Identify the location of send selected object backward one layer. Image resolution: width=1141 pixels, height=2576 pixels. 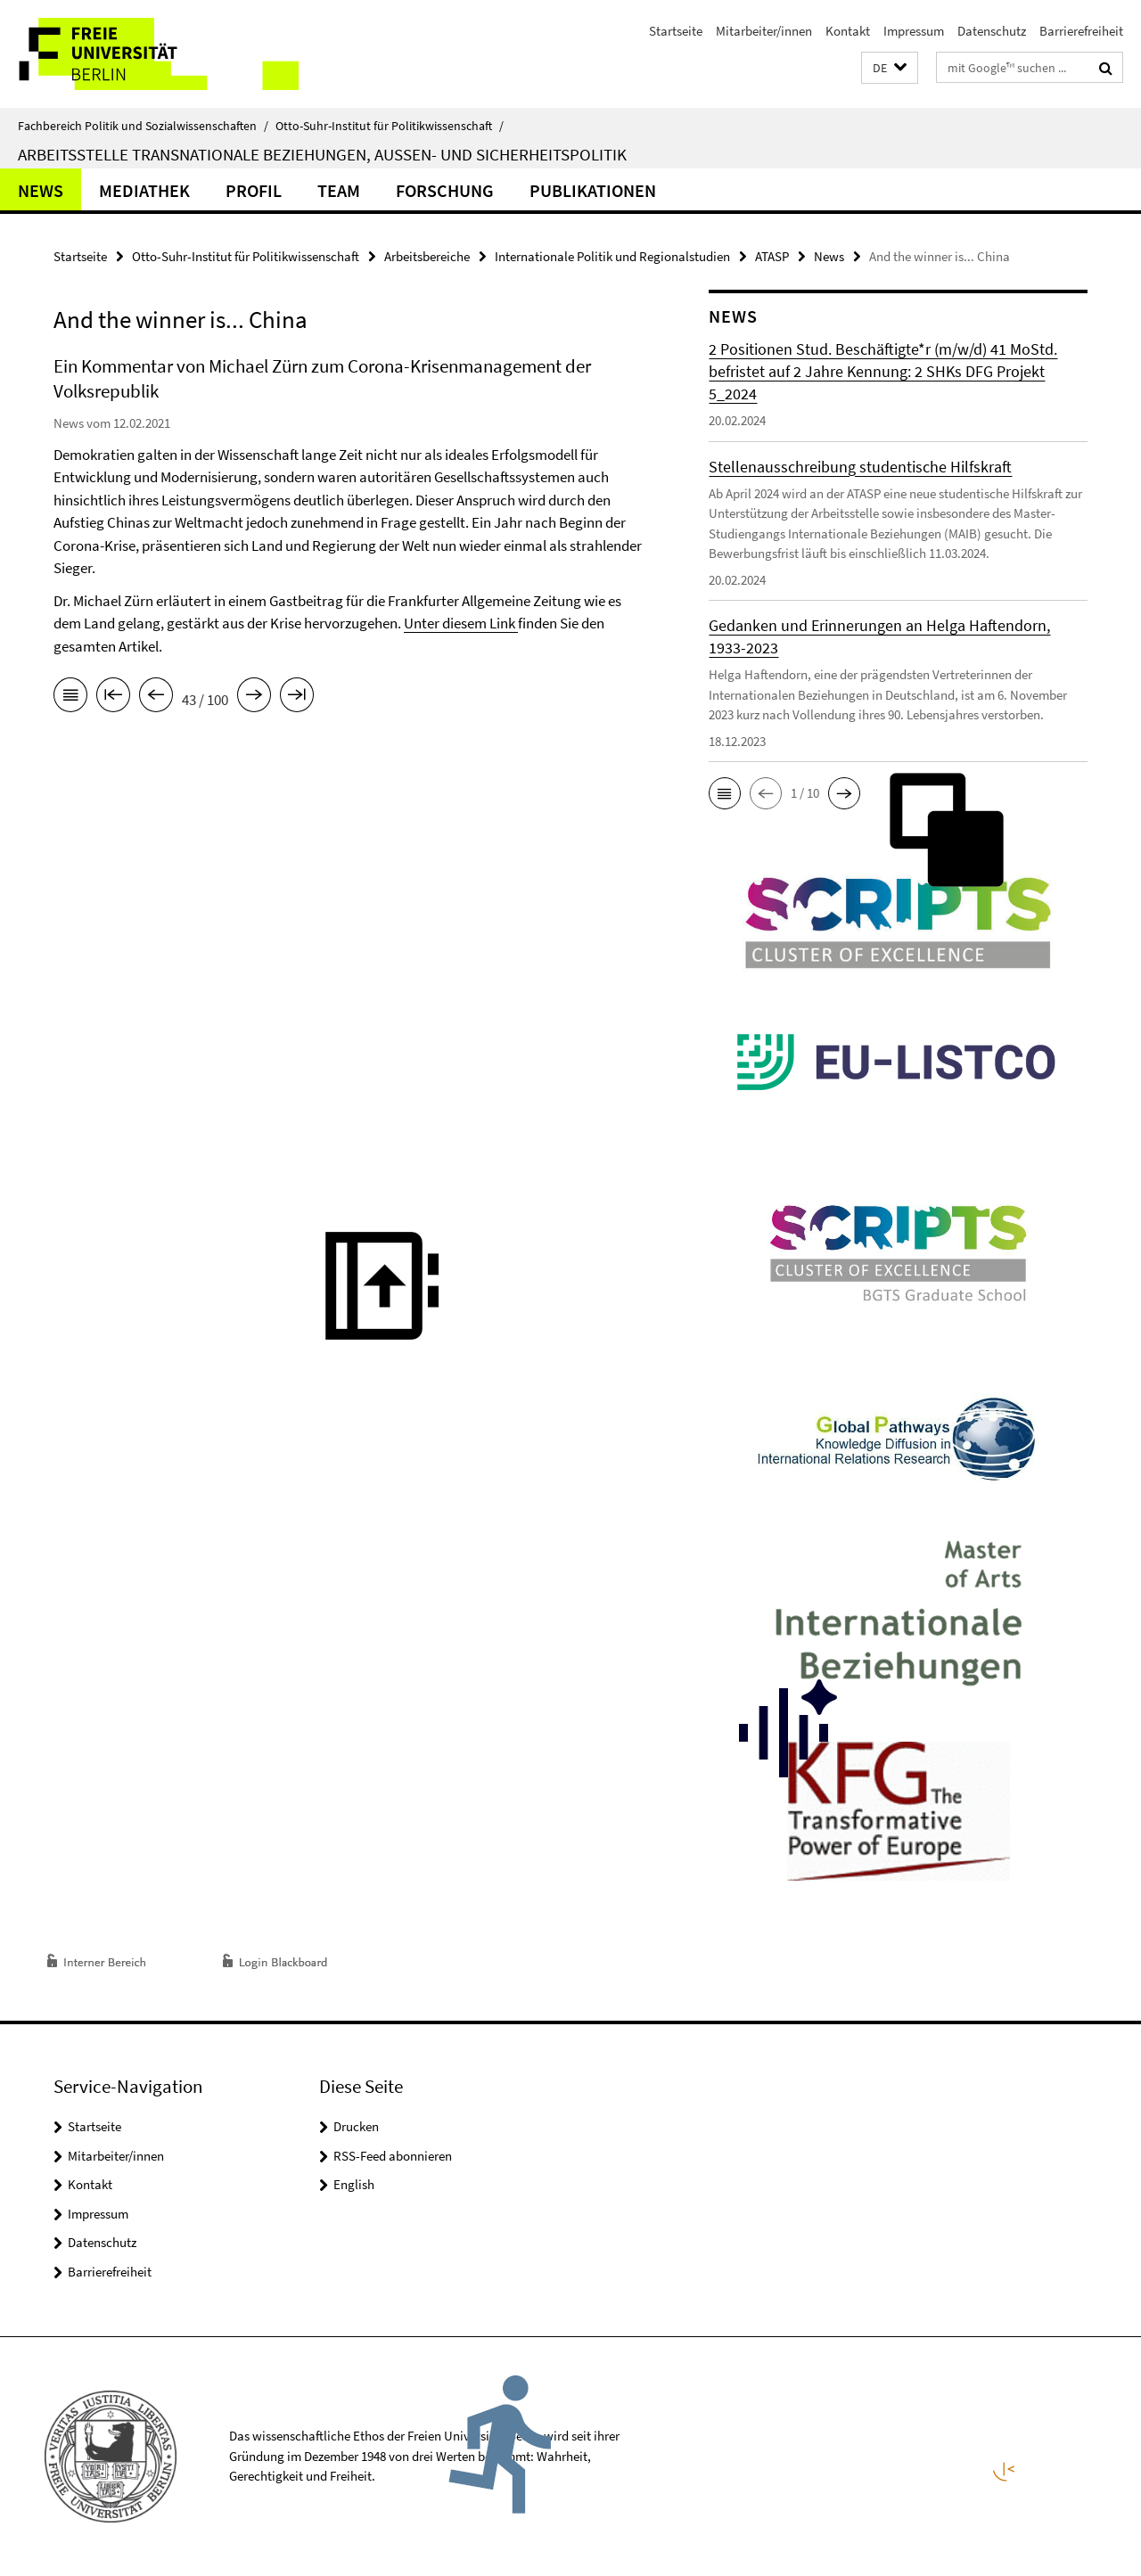
(947, 830).